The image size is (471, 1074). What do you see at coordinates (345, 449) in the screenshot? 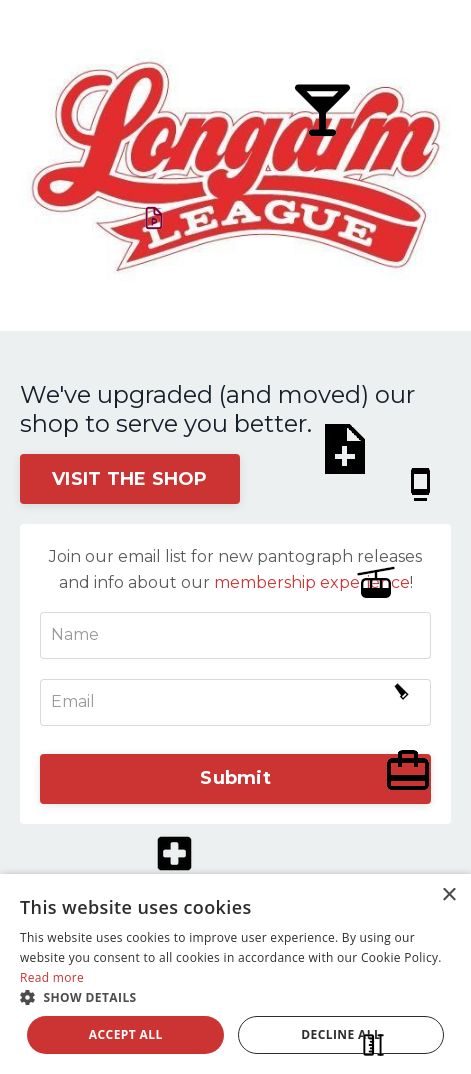
I see `create a new note or document` at bounding box center [345, 449].